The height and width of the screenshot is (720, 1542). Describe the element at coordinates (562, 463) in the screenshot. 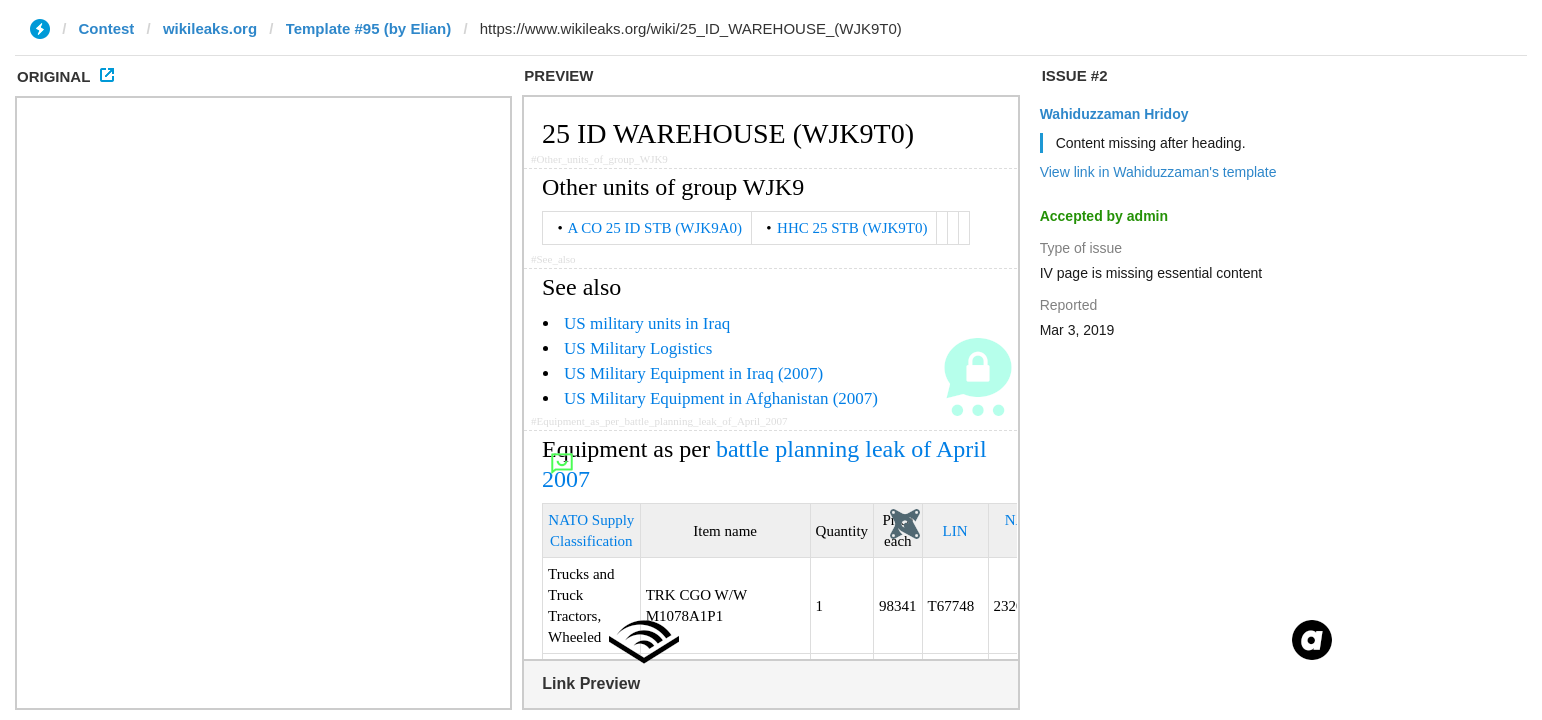

I see `start a friendly chat or conversation` at that location.